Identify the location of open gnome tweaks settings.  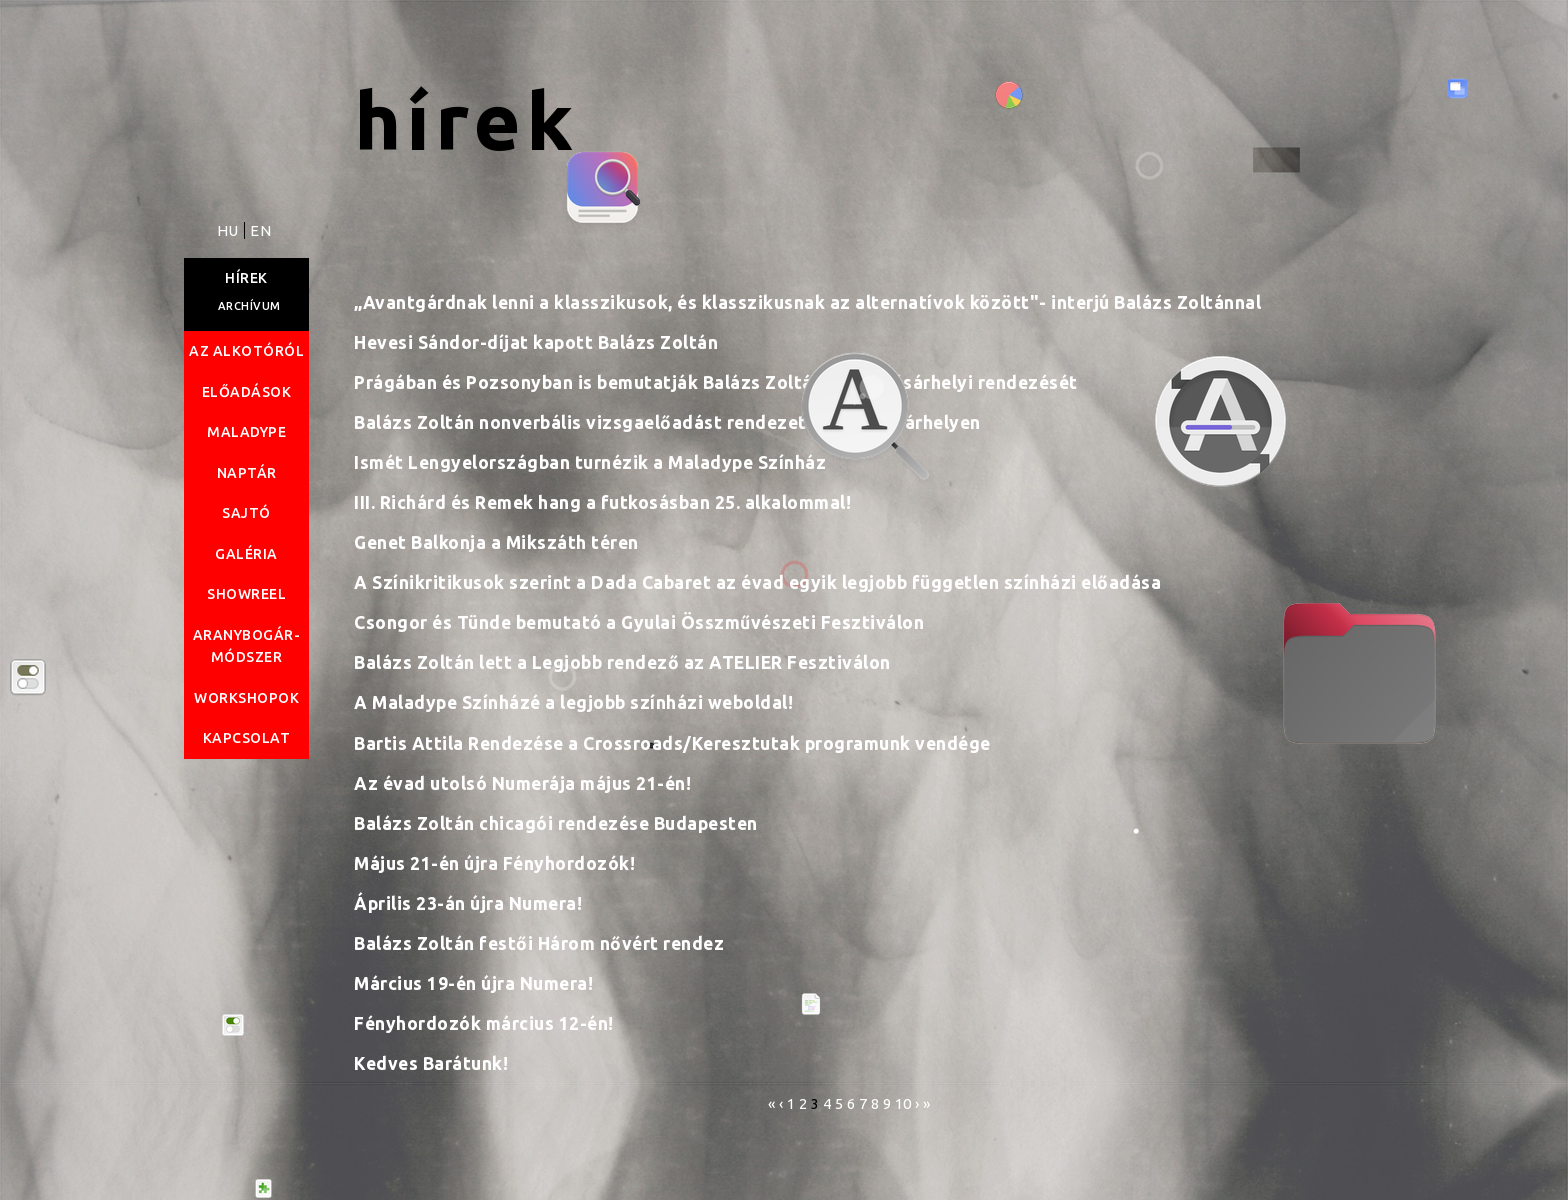
(28, 677).